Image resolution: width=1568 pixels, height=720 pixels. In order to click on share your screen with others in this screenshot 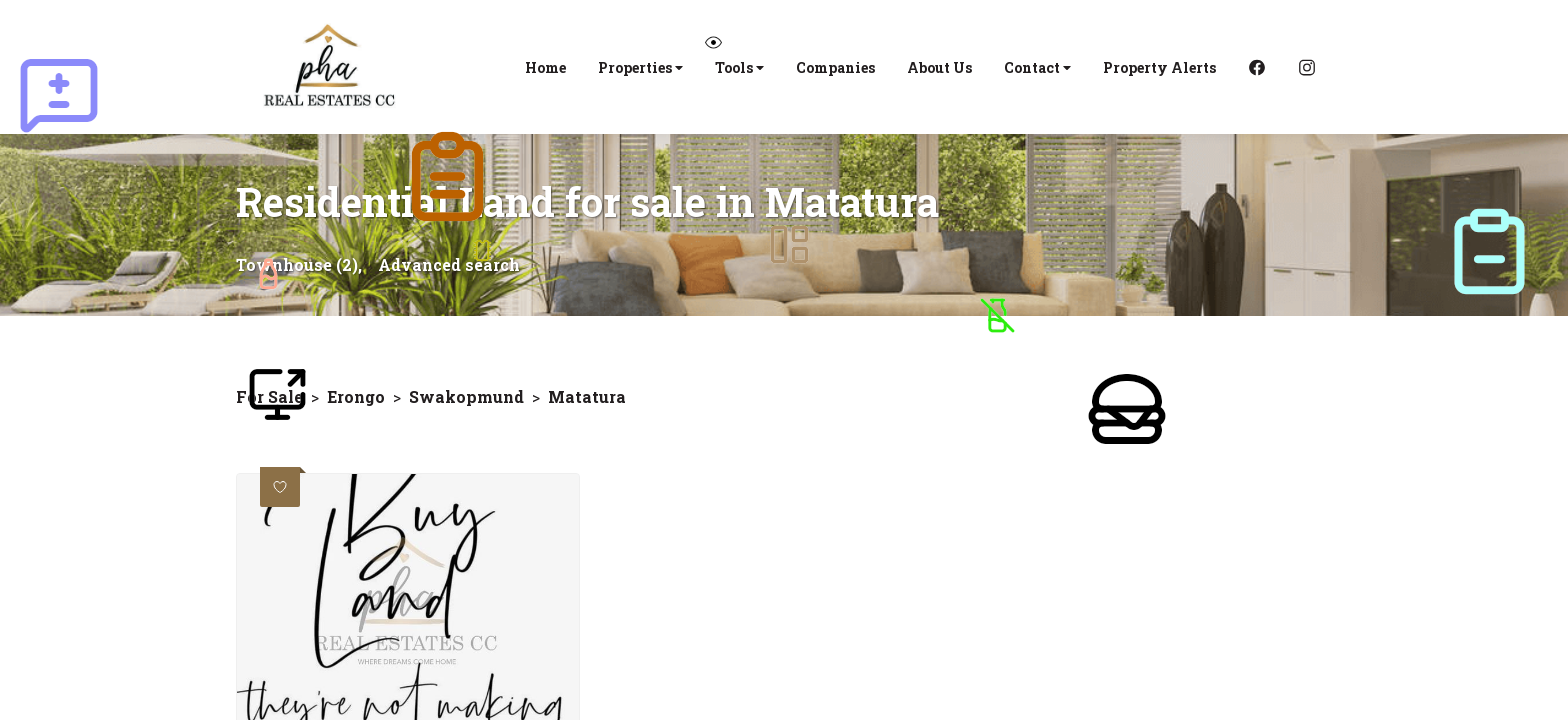, I will do `click(277, 394)`.